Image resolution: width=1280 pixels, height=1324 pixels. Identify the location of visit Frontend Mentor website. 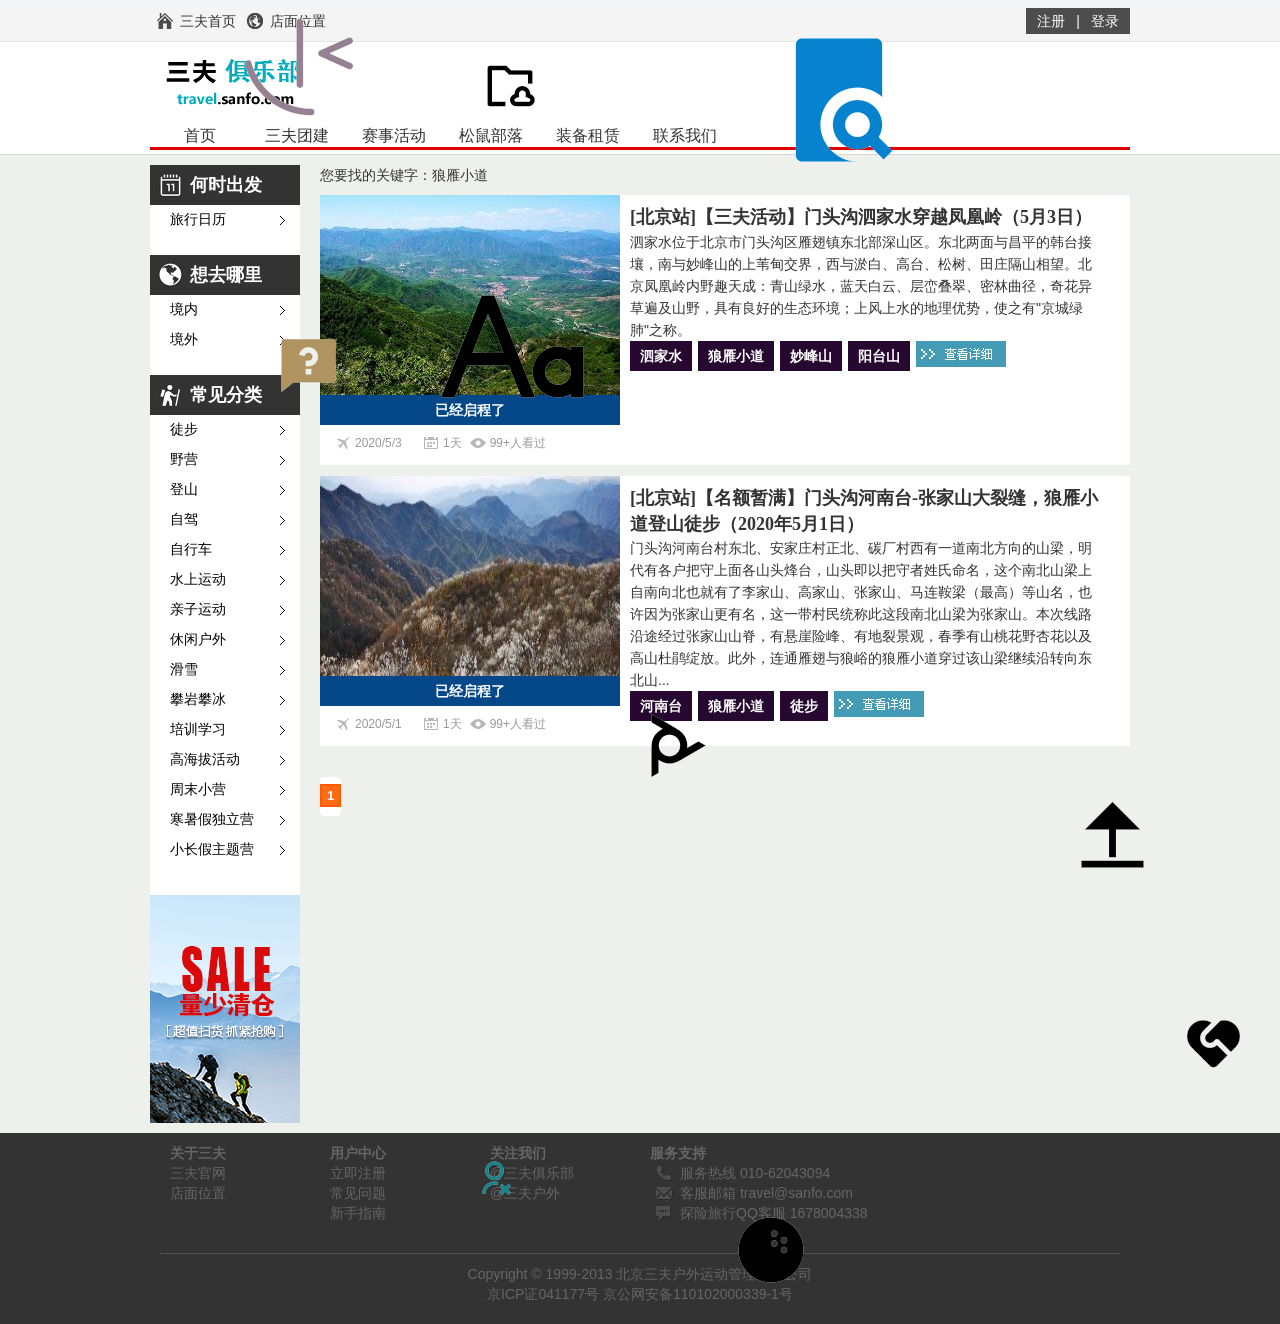
(299, 67).